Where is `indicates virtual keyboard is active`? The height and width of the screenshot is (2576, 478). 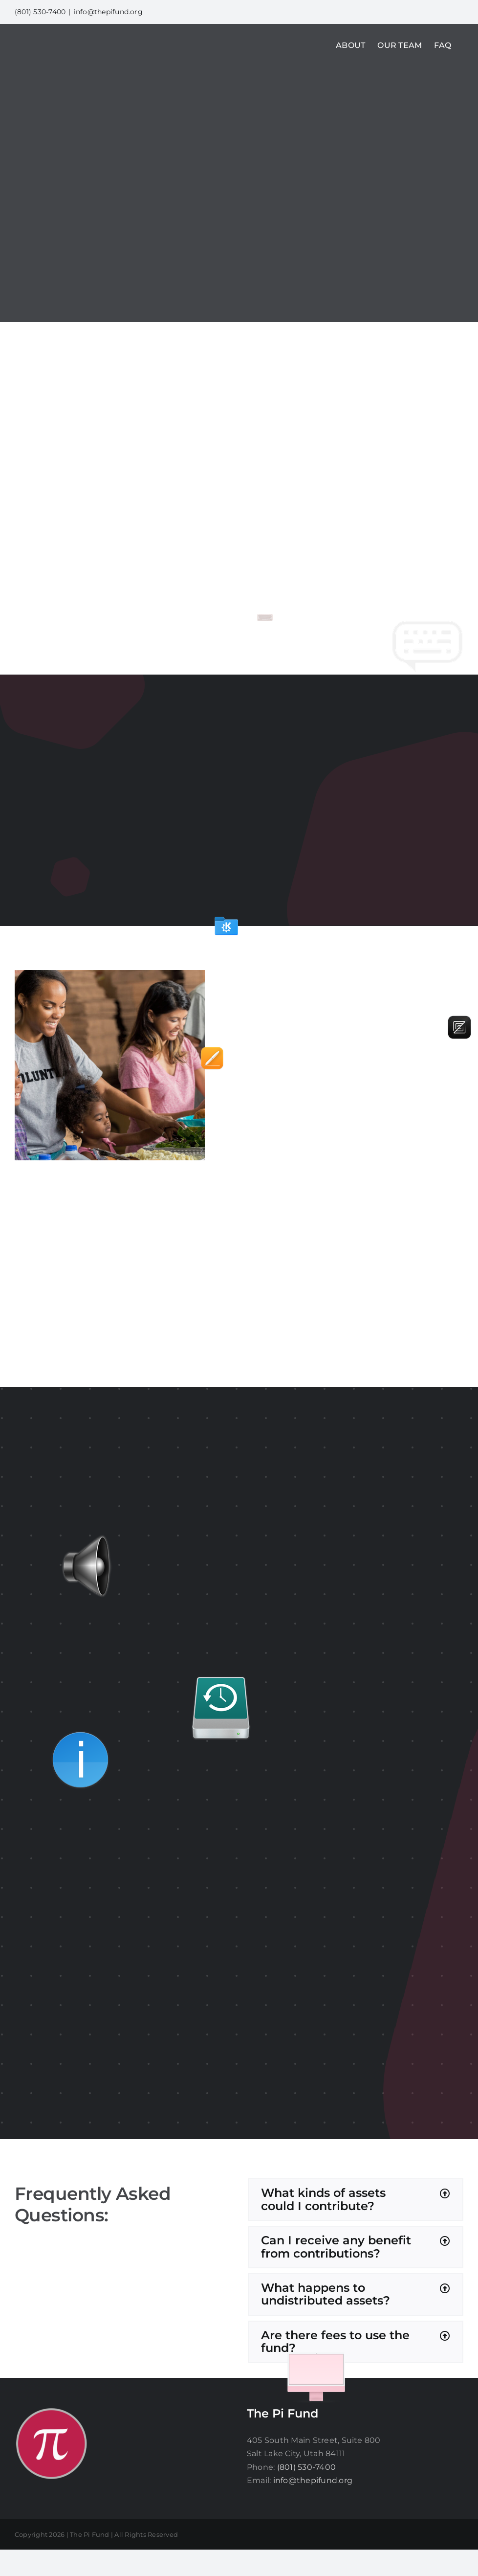 indicates virtual keyboard is active is located at coordinates (427, 646).